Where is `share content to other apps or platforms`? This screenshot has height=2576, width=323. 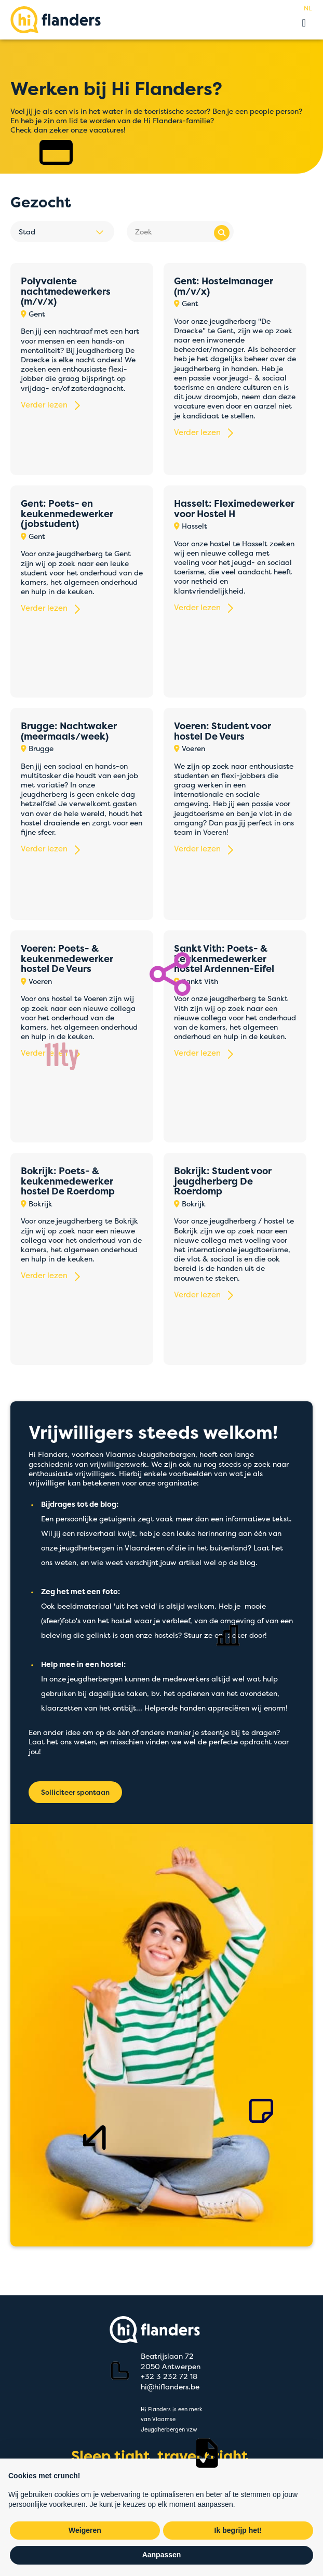 share content to other apps or platforms is located at coordinates (171, 974).